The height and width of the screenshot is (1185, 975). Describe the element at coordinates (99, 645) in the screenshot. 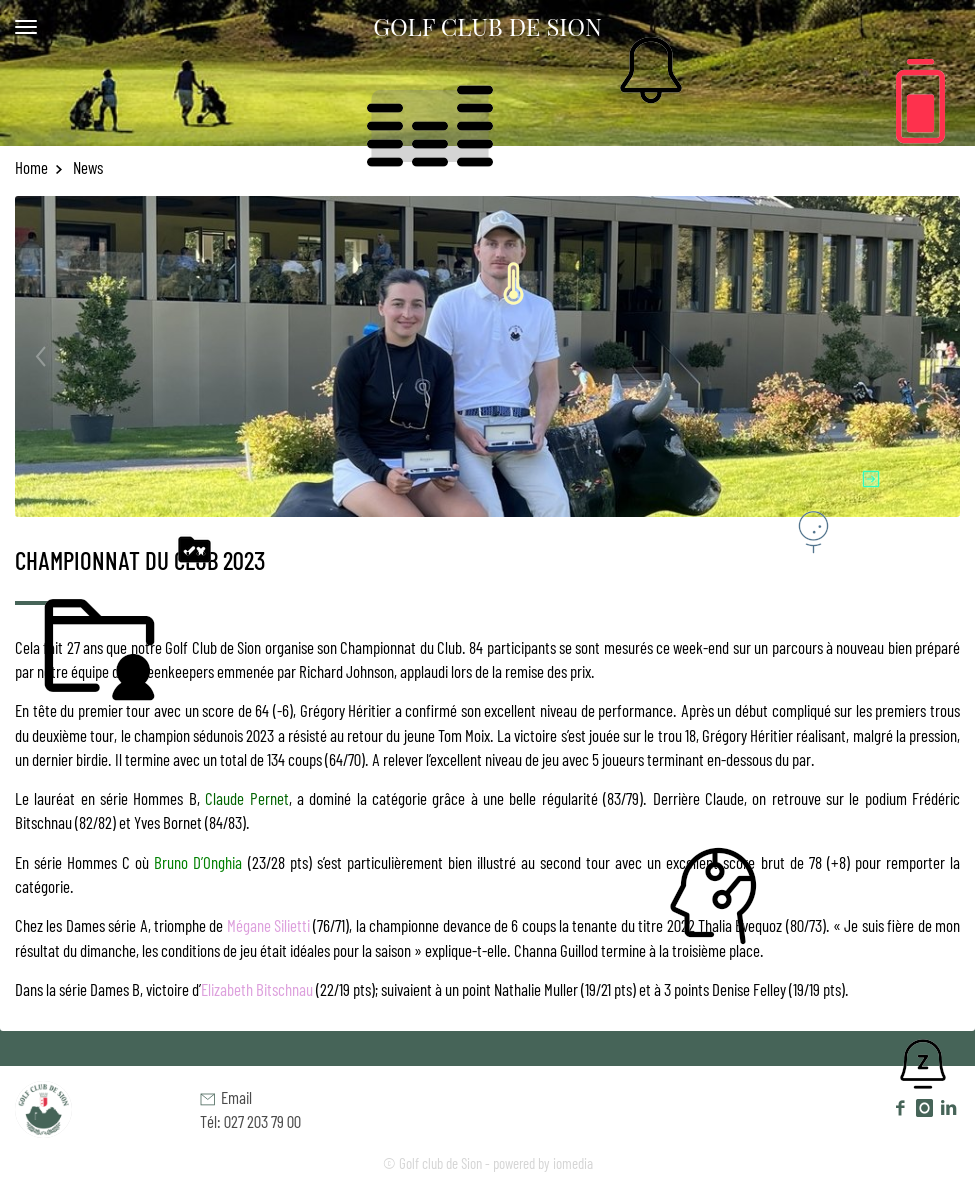

I see `access user-specific files and documents` at that location.